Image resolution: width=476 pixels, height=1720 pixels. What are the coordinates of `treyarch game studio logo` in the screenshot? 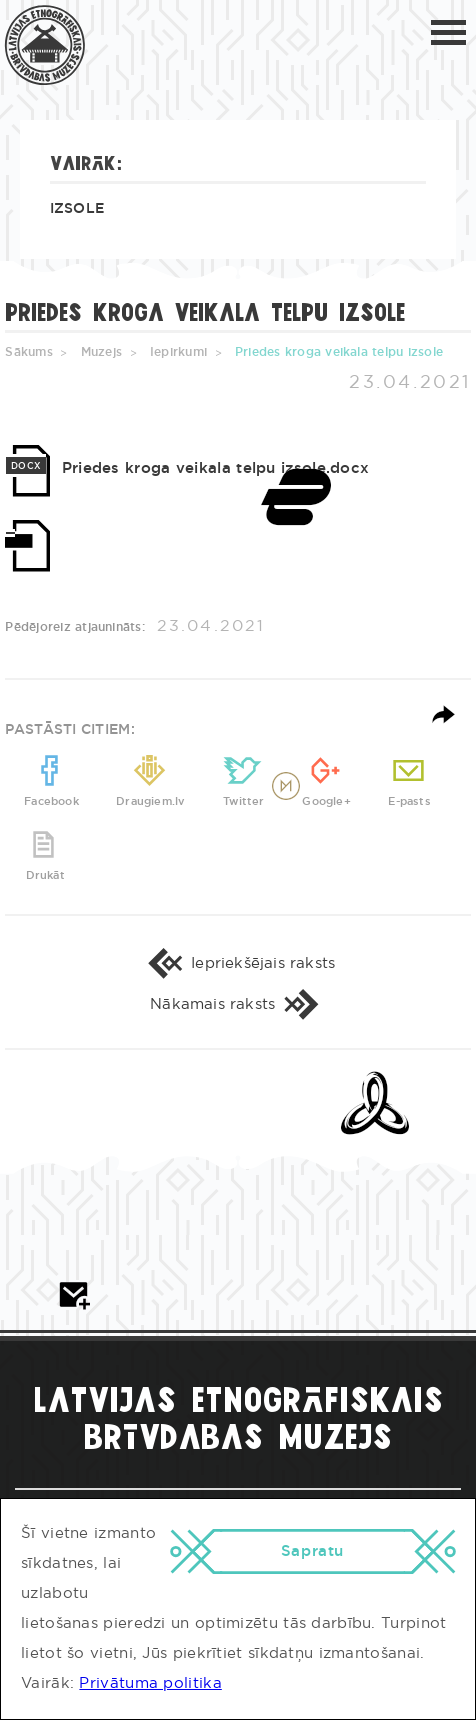 It's located at (375, 1103).